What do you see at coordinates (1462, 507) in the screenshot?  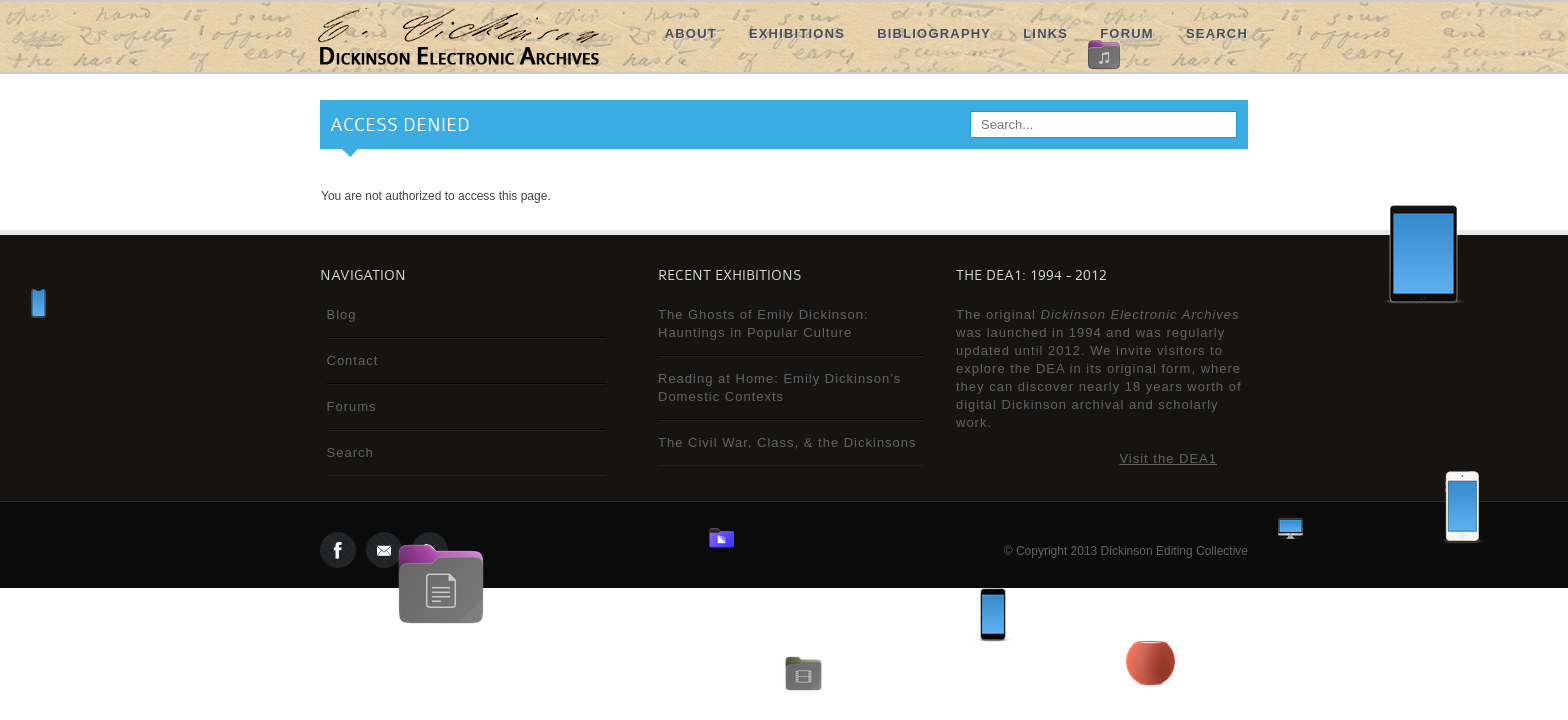 I see `iPod Touch device connected` at bounding box center [1462, 507].